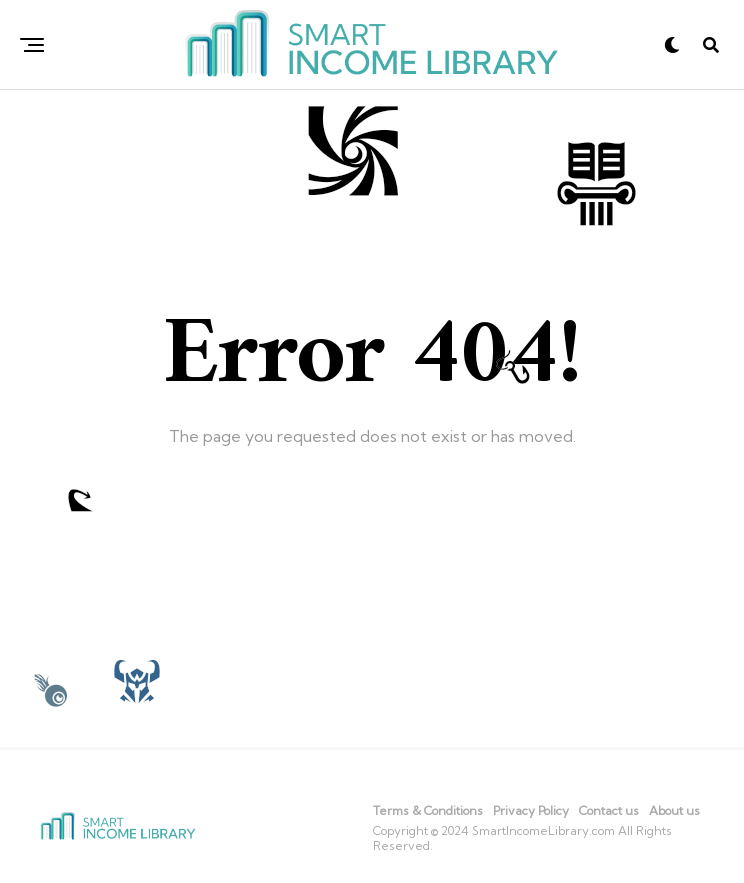 Image resolution: width=744 pixels, height=883 pixels. What do you see at coordinates (137, 681) in the screenshot?
I see `select warrior or tank character class` at bounding box center [137, 681].